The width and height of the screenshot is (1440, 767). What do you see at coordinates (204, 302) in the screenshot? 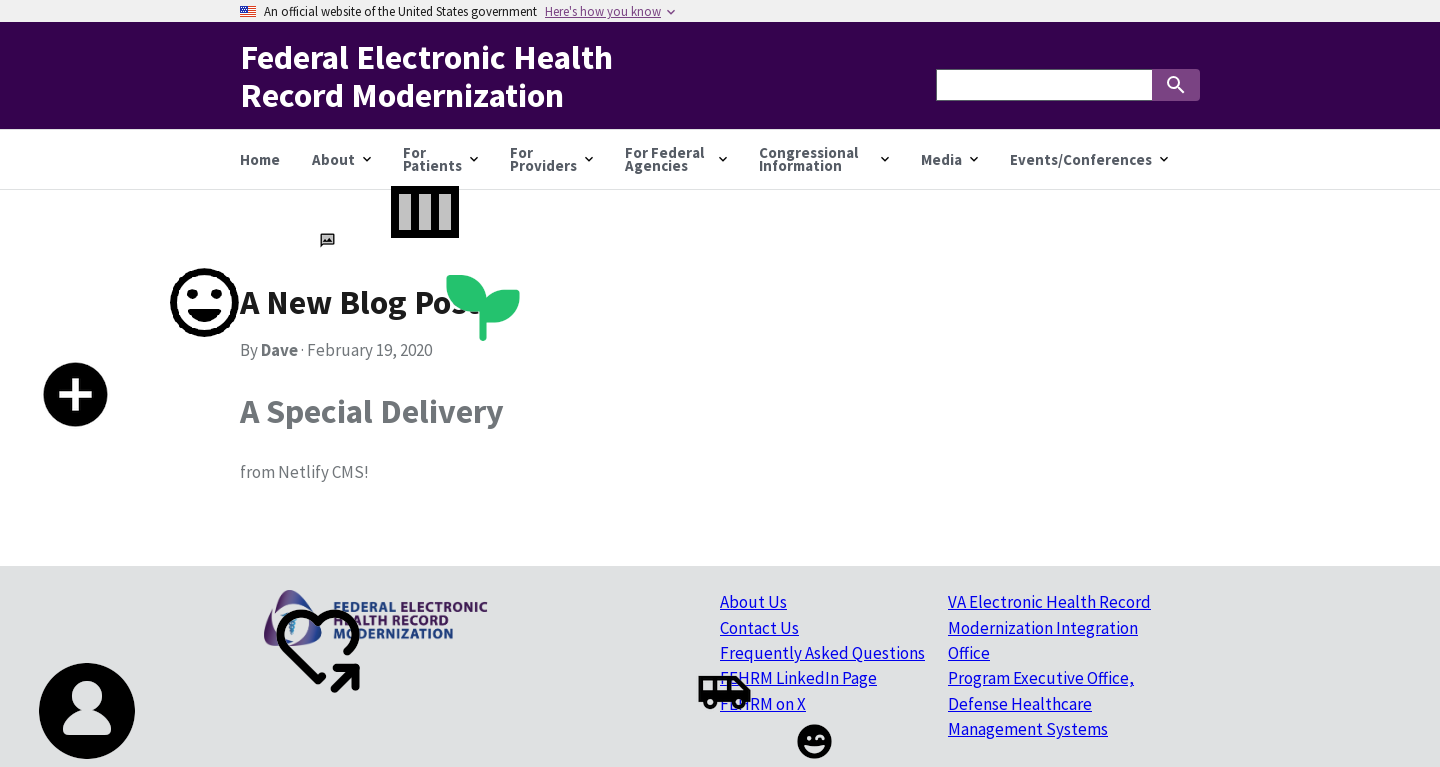
I see `select your current mood or emotional state` at bounding box center [204, 302].